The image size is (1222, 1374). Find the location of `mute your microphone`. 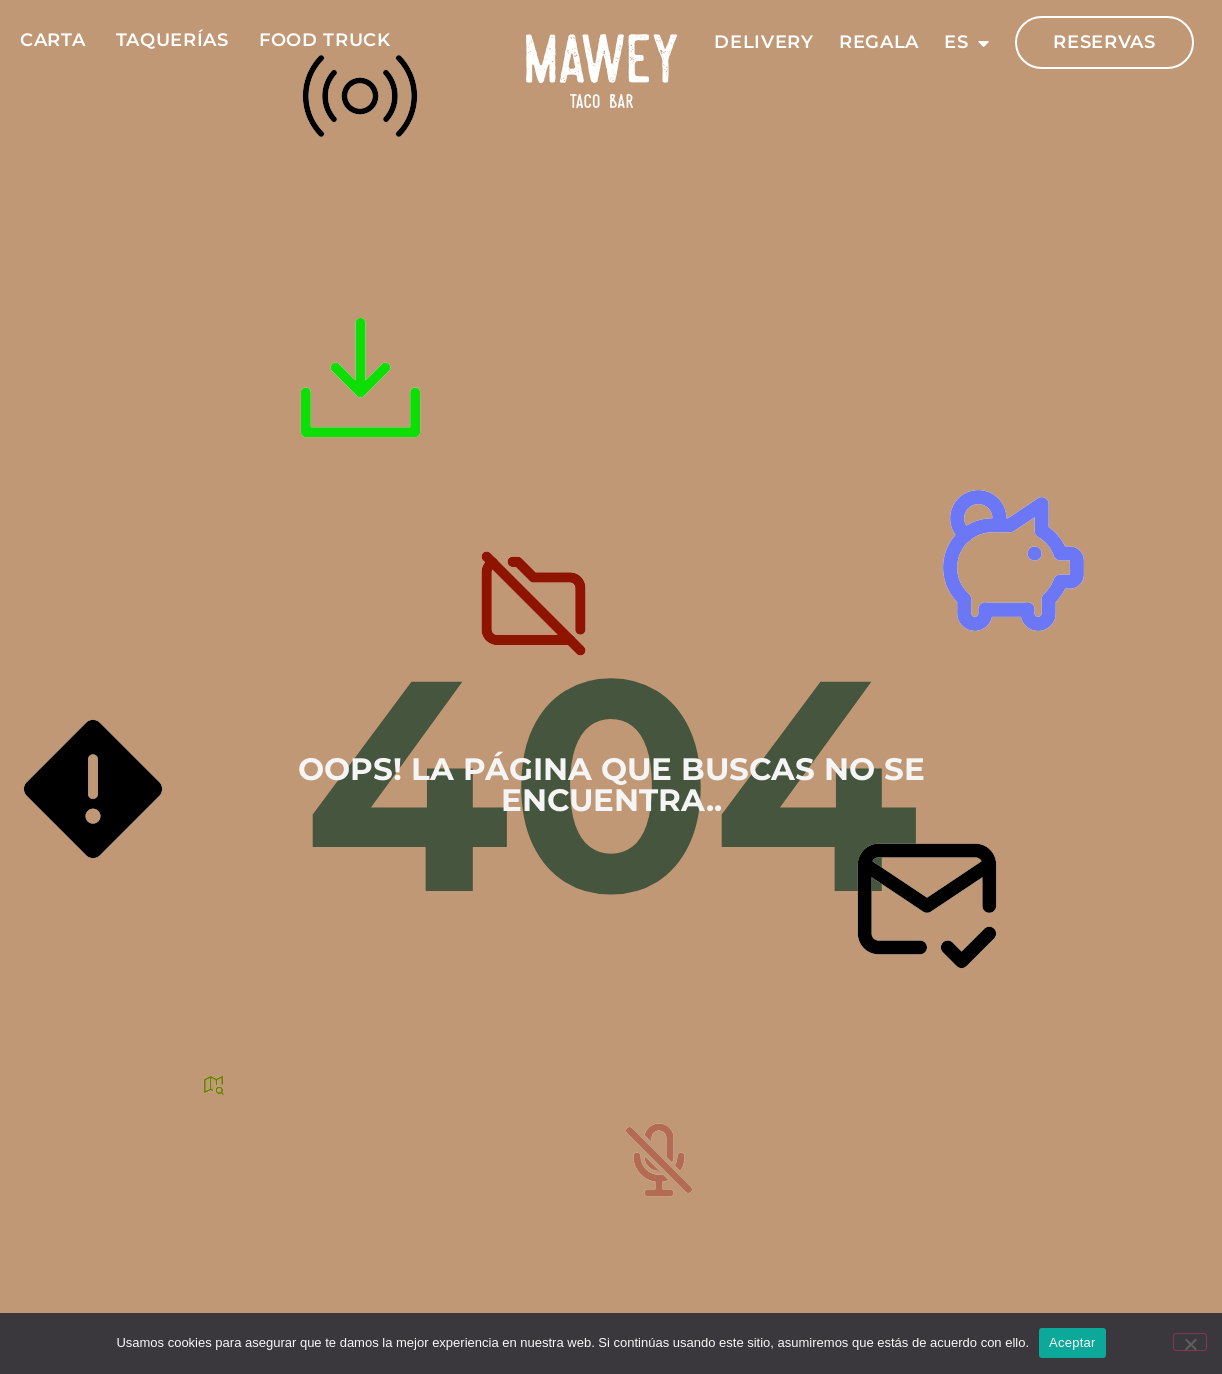

mute your microphone is located at coordinates (659, 1160).